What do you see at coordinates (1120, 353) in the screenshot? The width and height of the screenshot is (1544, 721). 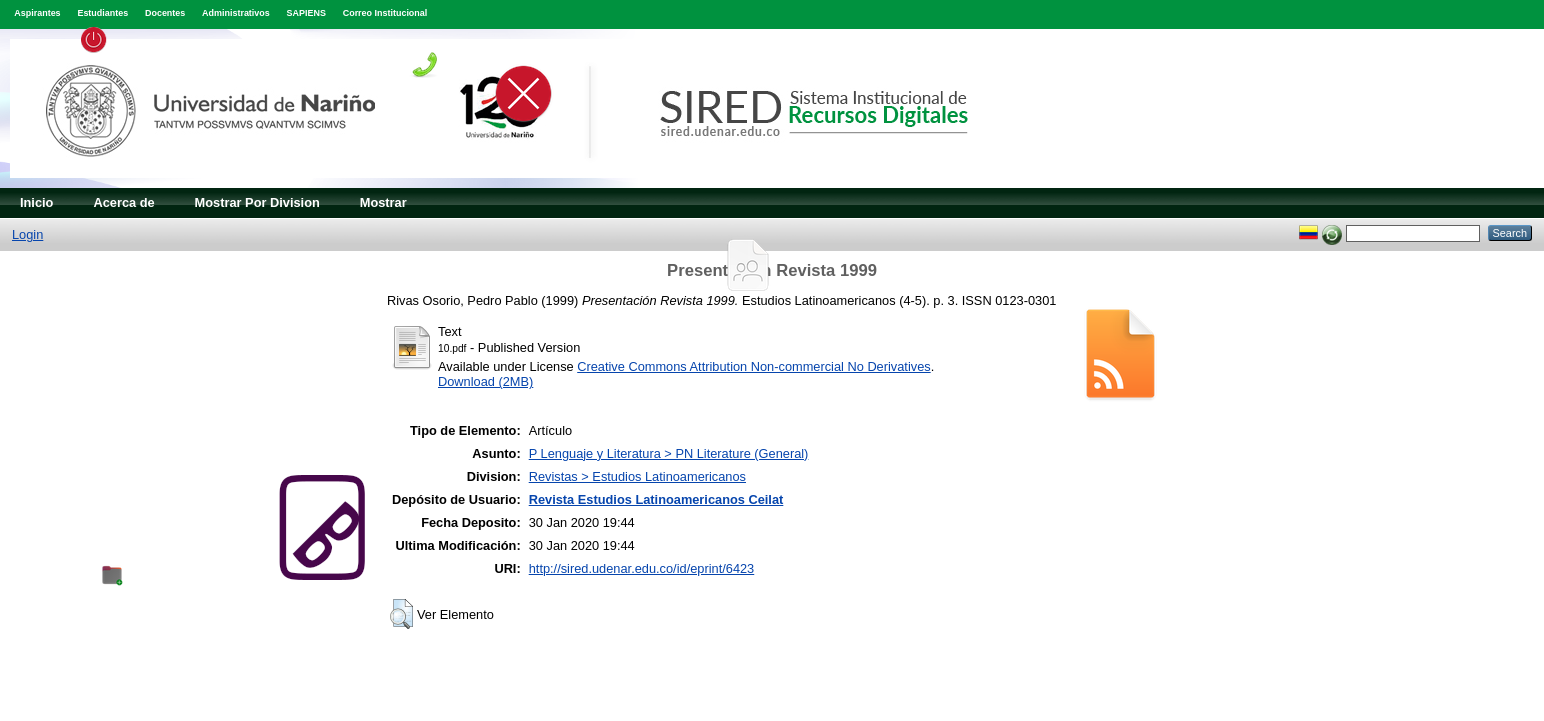 I see `an RSS or XML feed file` at bounding box center [1120, 353].